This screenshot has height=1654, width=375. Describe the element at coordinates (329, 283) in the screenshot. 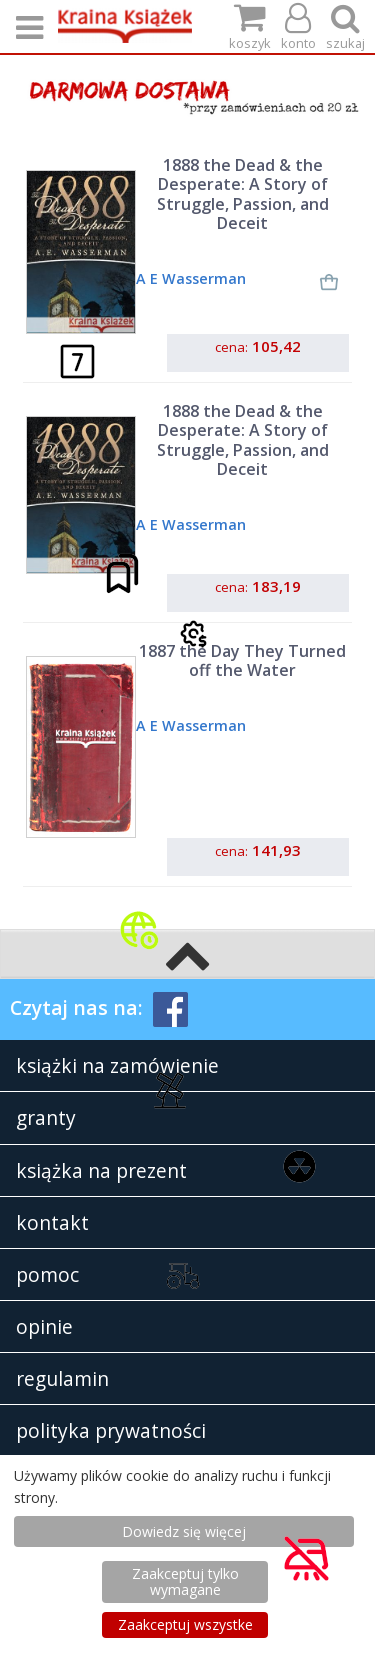

I see `view your shopping bag` at that location.